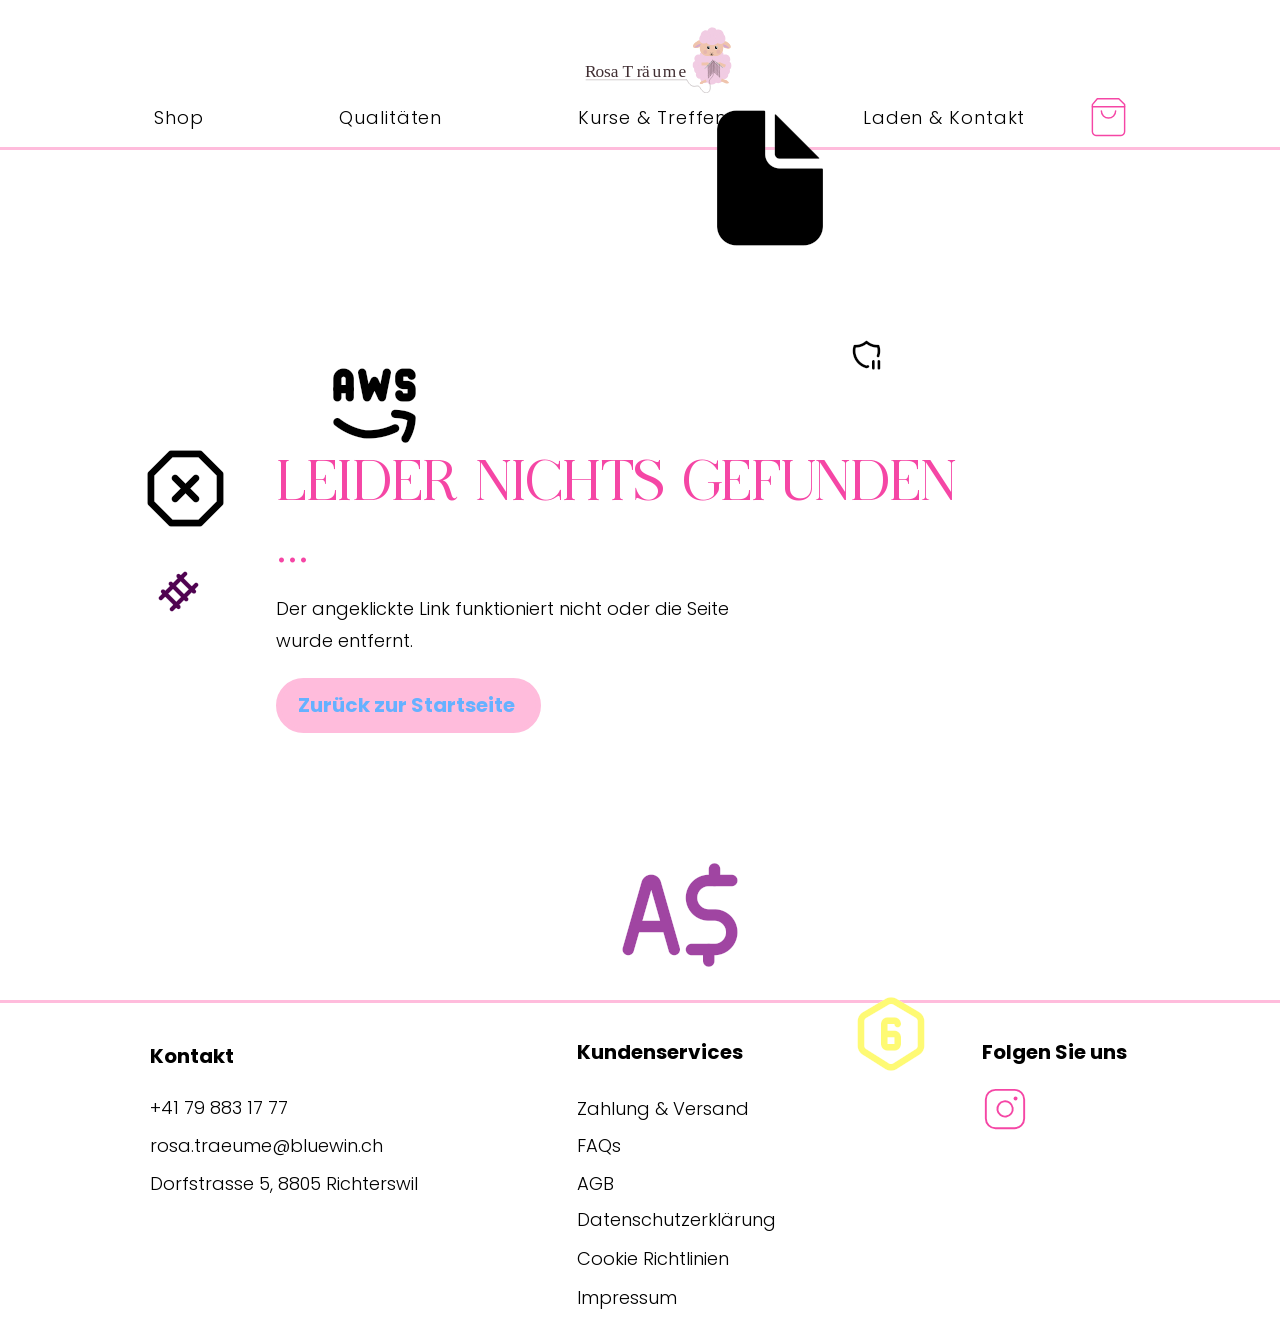 The image size is (1280, 1342). Describe the element at coordinates (770, 178) in the screenshot. I see `view document or file` at that location.